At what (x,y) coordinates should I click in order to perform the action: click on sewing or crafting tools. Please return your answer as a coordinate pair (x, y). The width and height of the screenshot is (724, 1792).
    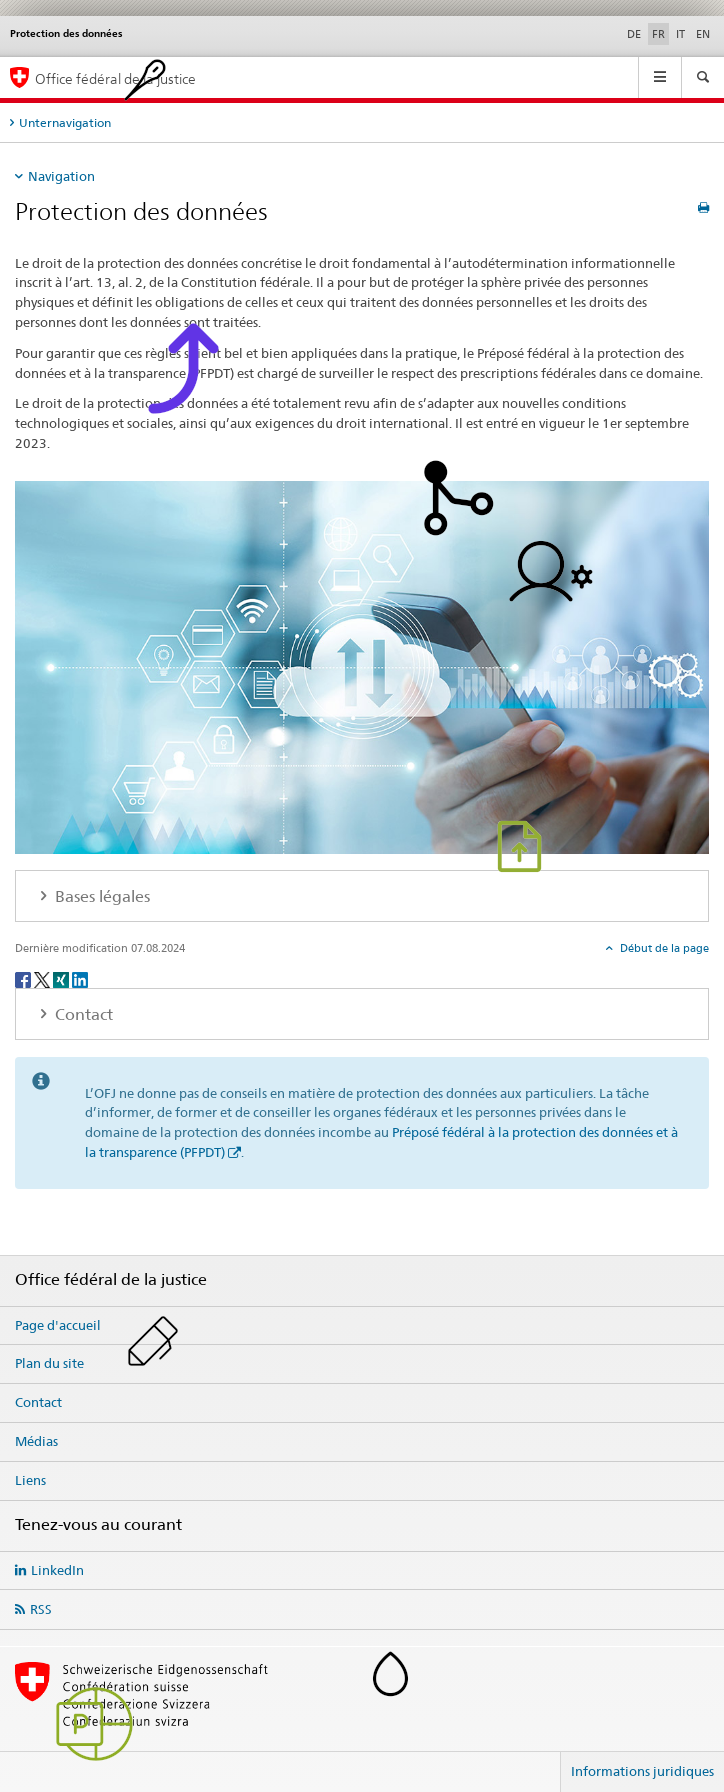
    Looking at the image, I should click on (145, 80).